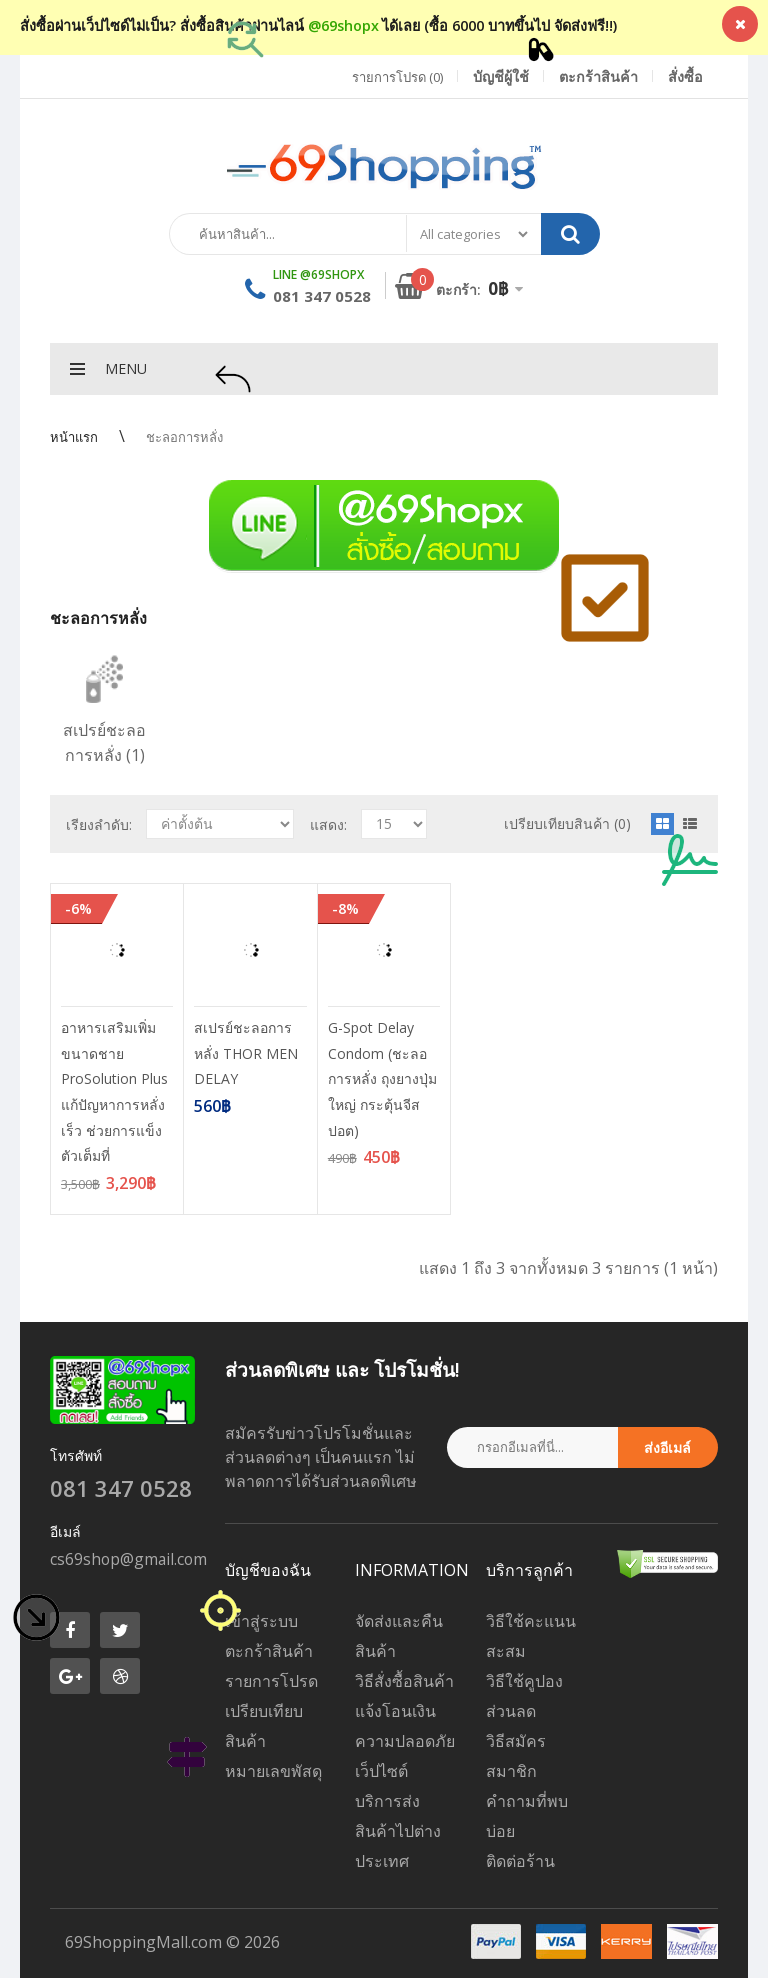 Image resolution: width=768 pixels, height=1978 pixels. Describe the element at coordinates (233, 379) in the screenshot. I see `reply to a message` at that location.